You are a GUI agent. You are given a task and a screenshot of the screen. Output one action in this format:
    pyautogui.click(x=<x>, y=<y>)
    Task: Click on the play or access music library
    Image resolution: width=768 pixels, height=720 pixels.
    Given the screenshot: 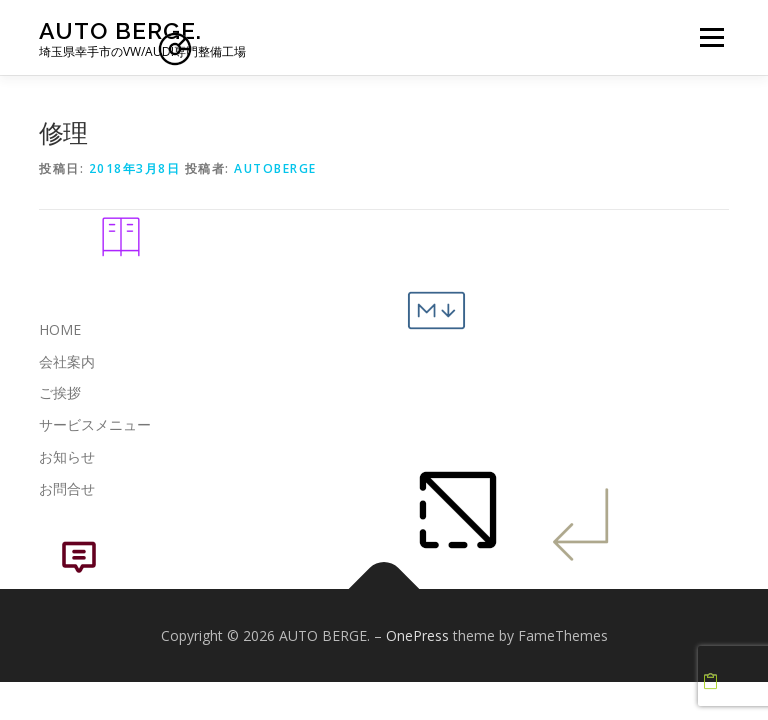 What is the action you would take?
    pyautogui.click(x=175, y=49)
    